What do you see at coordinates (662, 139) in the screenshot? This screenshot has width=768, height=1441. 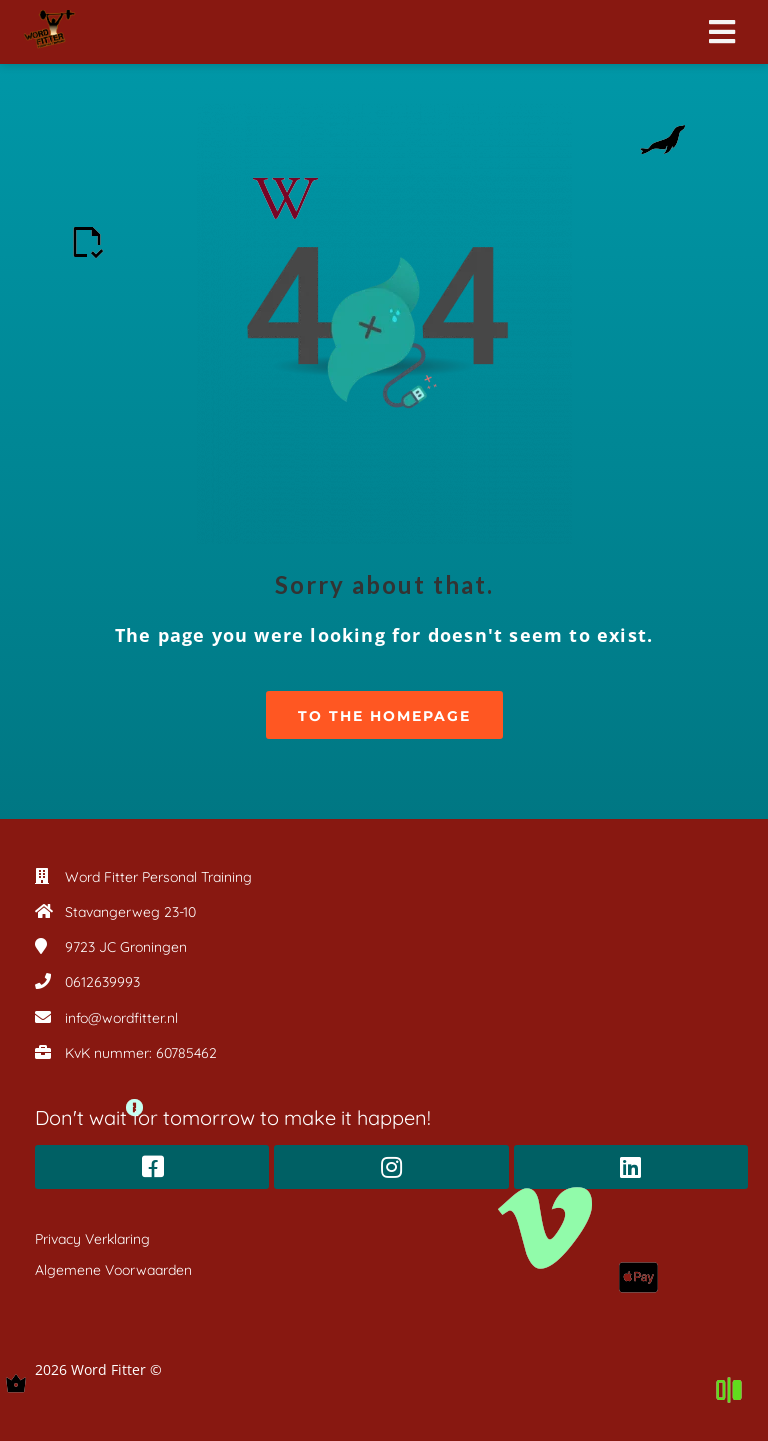 I see `mariadb database service` at bounding box center [662, 139].